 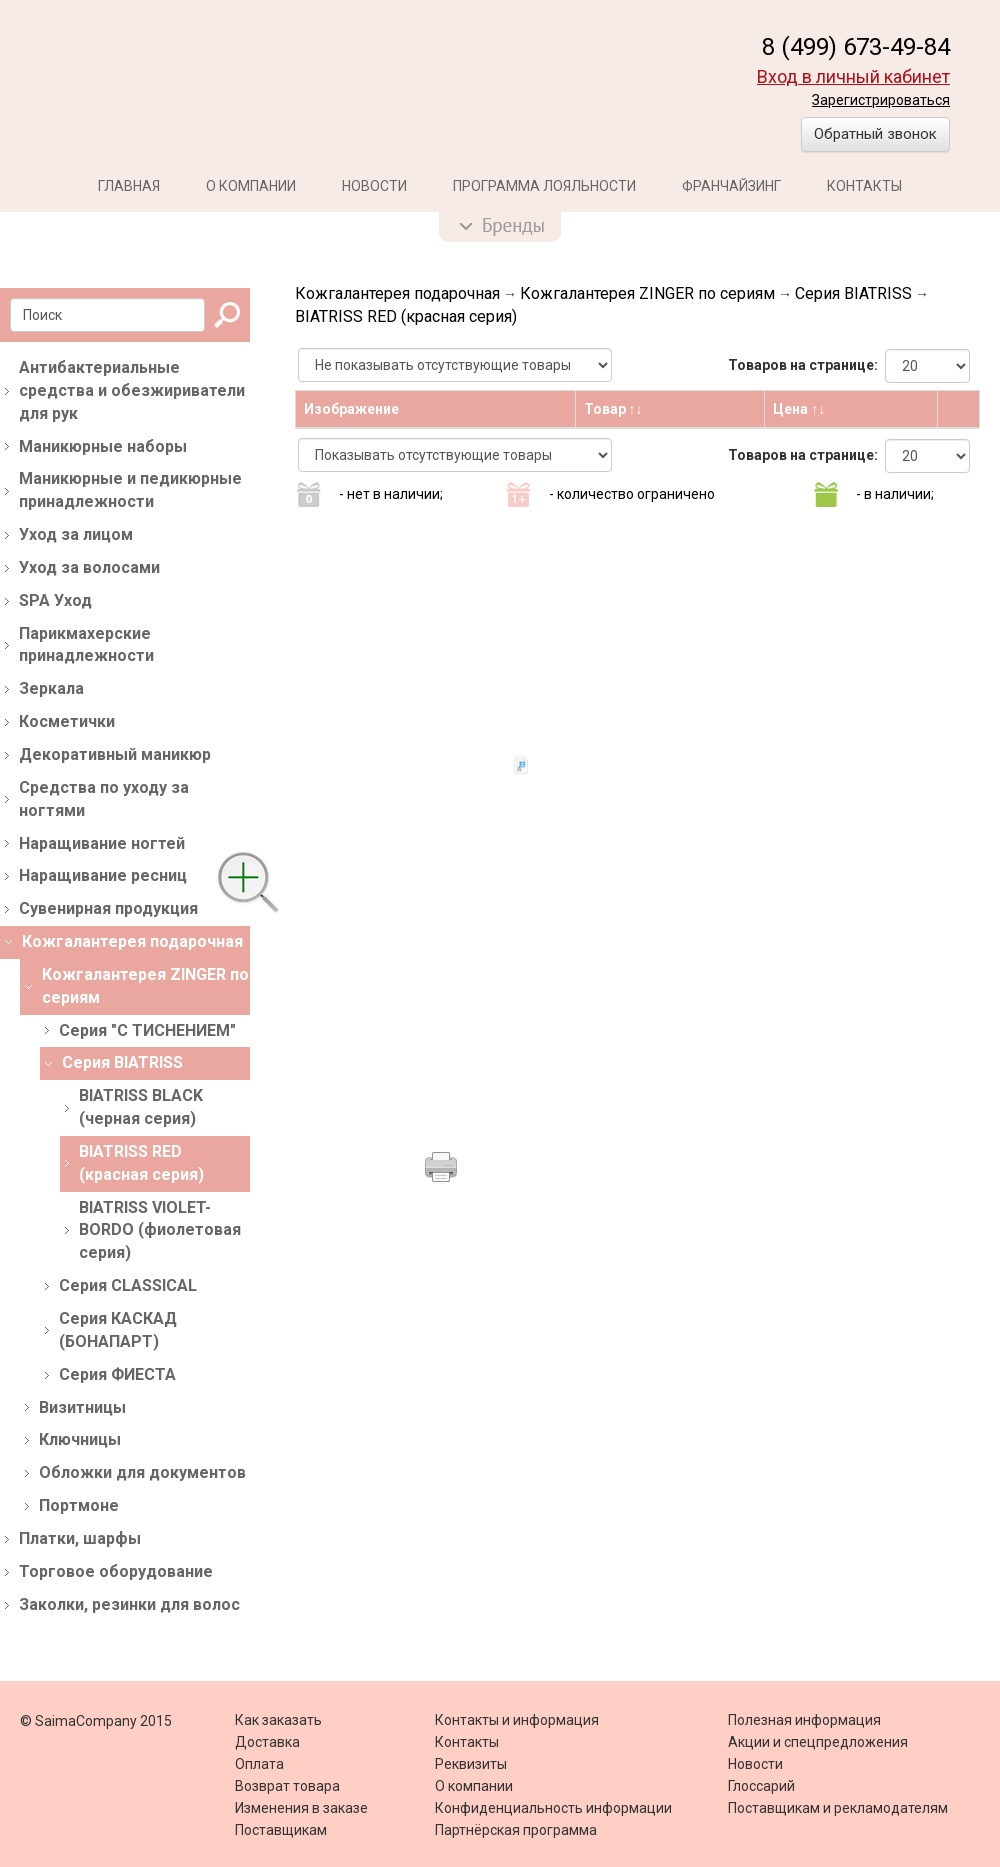 I want to click on print the current document, so click(x=441, y=1167).